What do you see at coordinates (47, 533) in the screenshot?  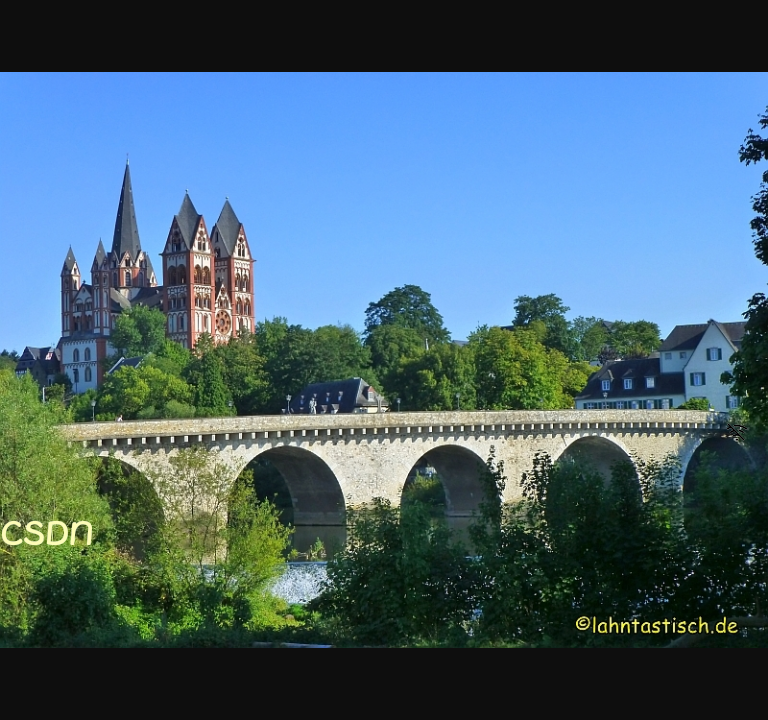 I see `visit CSDN developer community` at bounding box center [47, 533].